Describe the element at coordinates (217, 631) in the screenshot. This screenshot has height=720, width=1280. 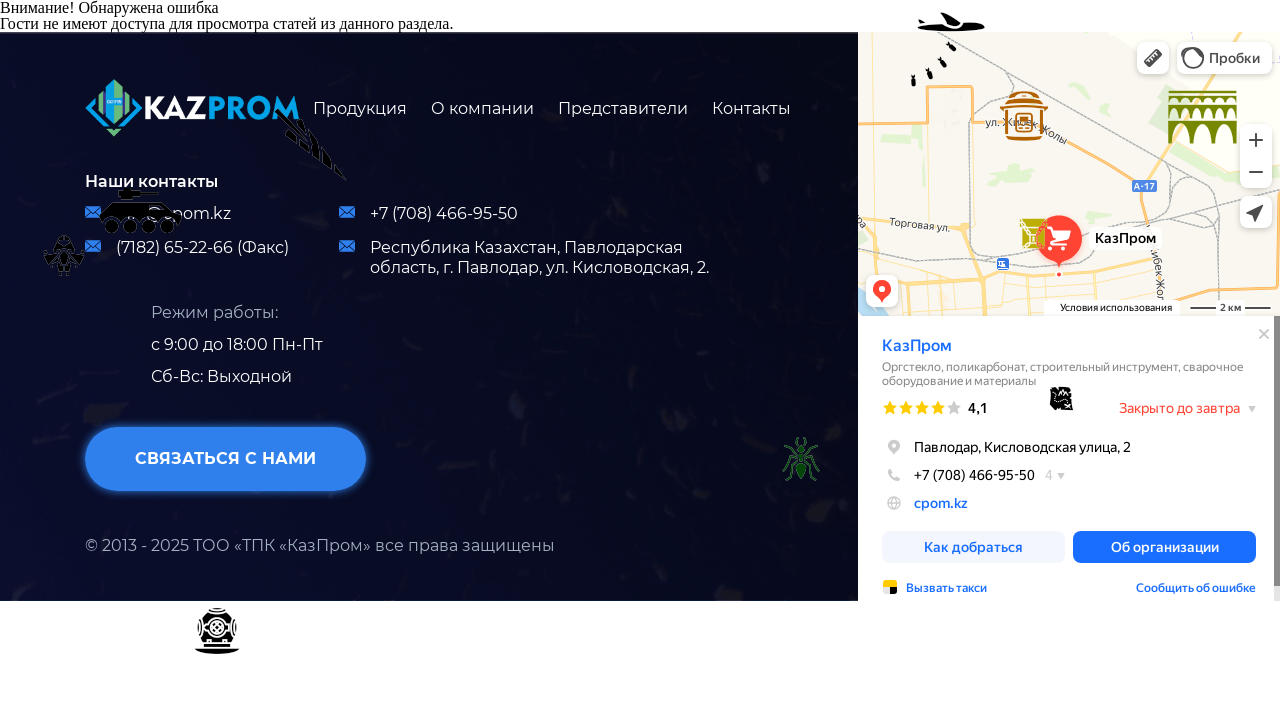
I see `access diving or underwater game mode` at that location.